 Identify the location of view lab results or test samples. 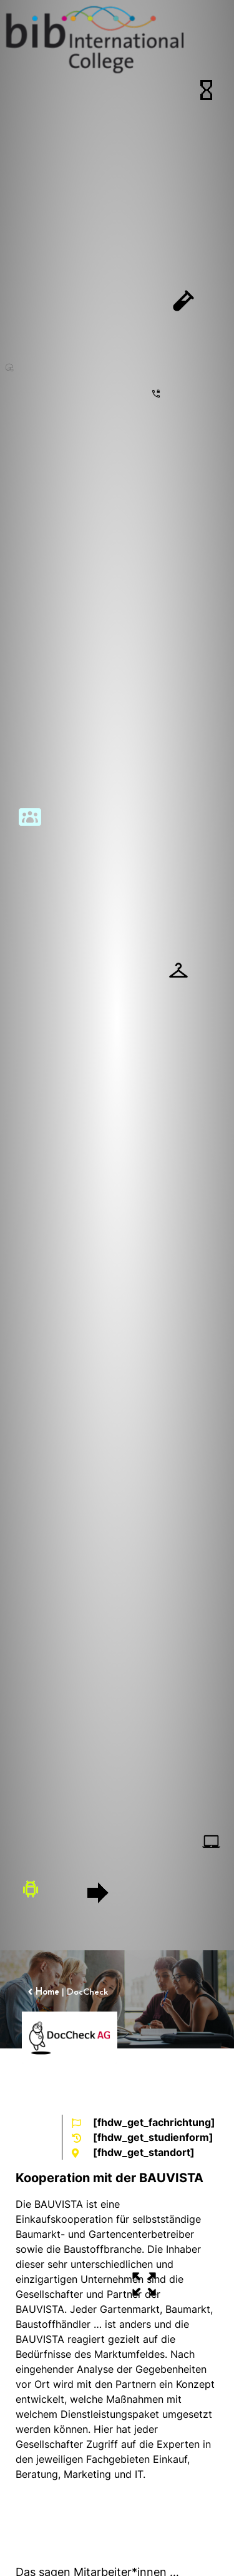
(183, 301).